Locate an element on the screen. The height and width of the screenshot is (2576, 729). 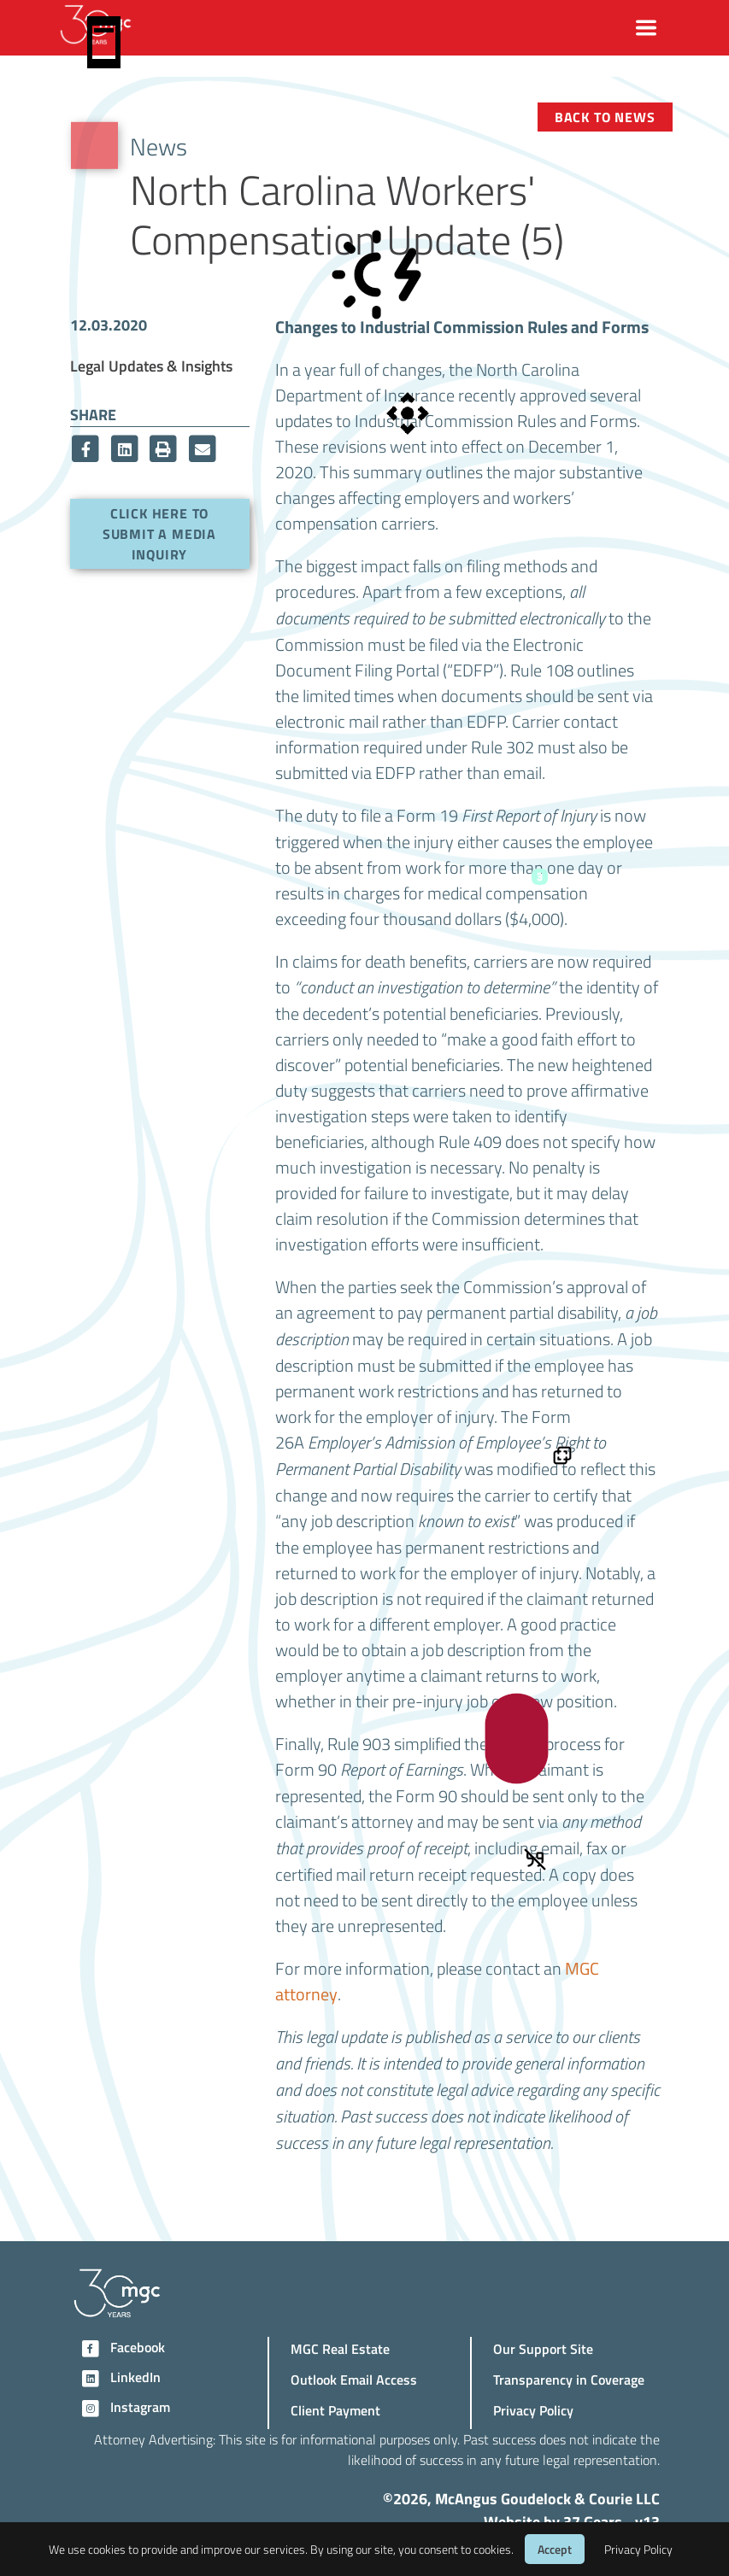
access medication or pharmacy features is located at coordinates (516, 1738).